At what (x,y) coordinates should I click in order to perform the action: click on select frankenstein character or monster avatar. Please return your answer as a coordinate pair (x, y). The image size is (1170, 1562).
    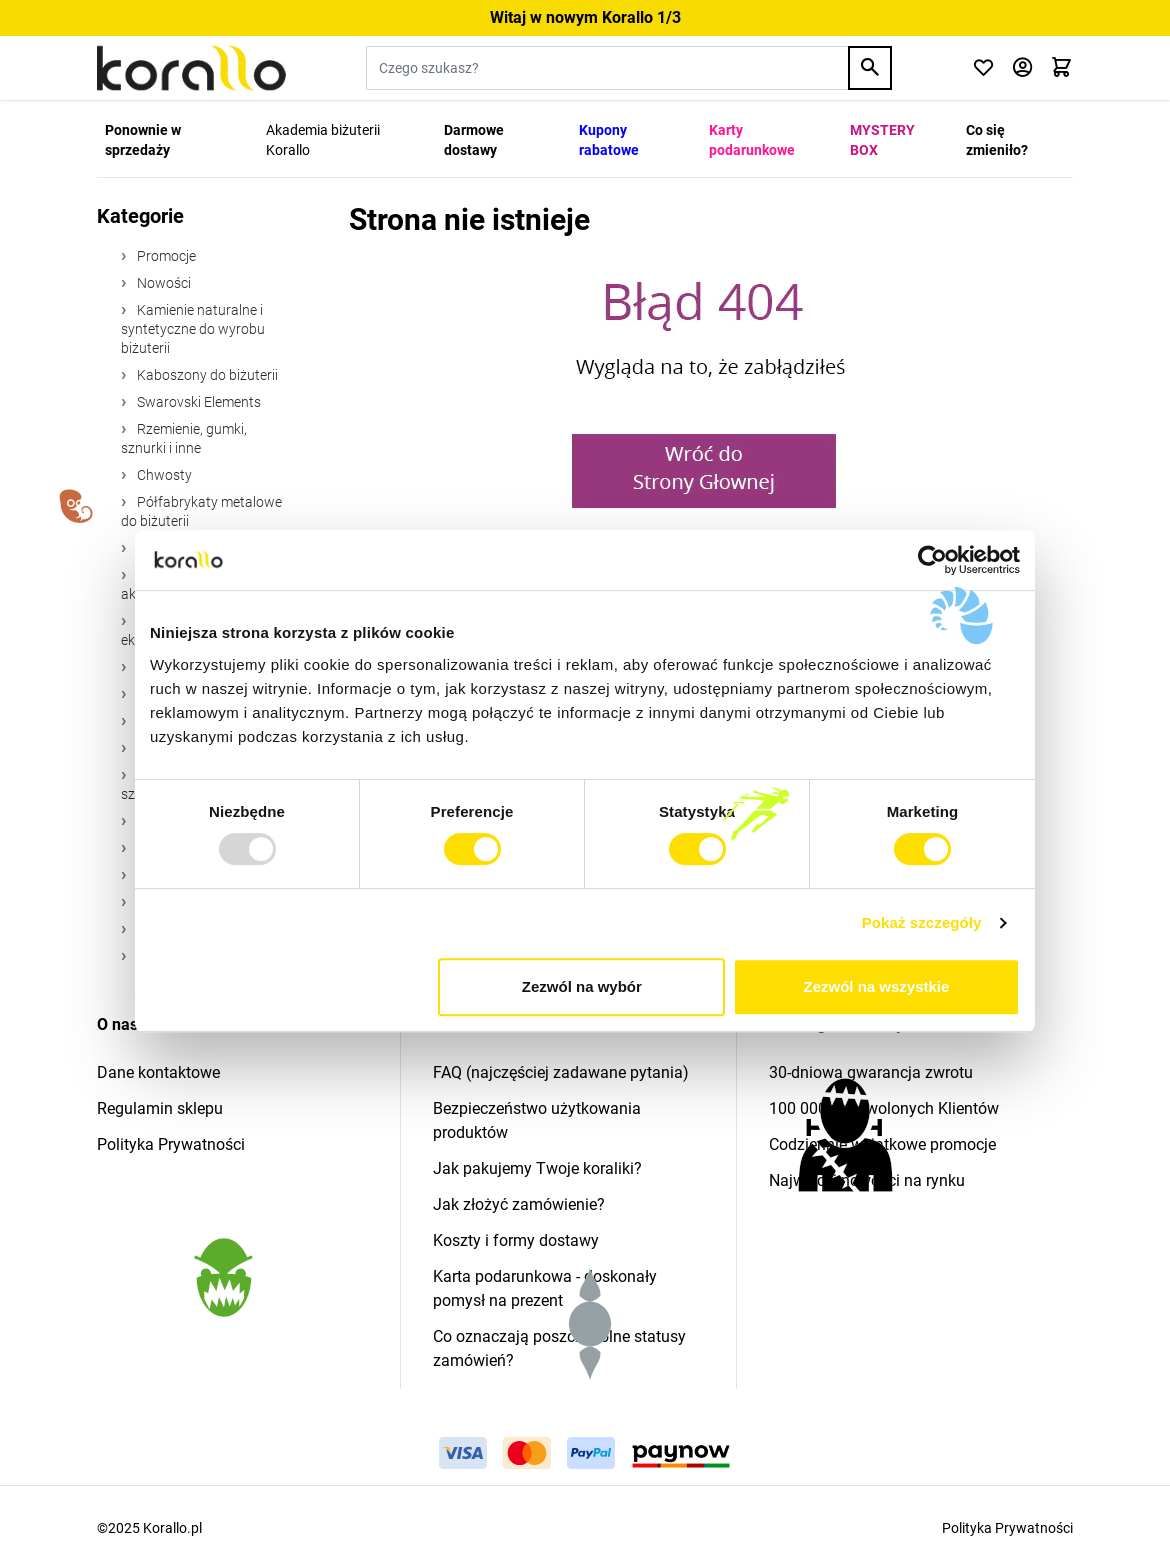
    Looking at the image, I should click on (845, 1135).